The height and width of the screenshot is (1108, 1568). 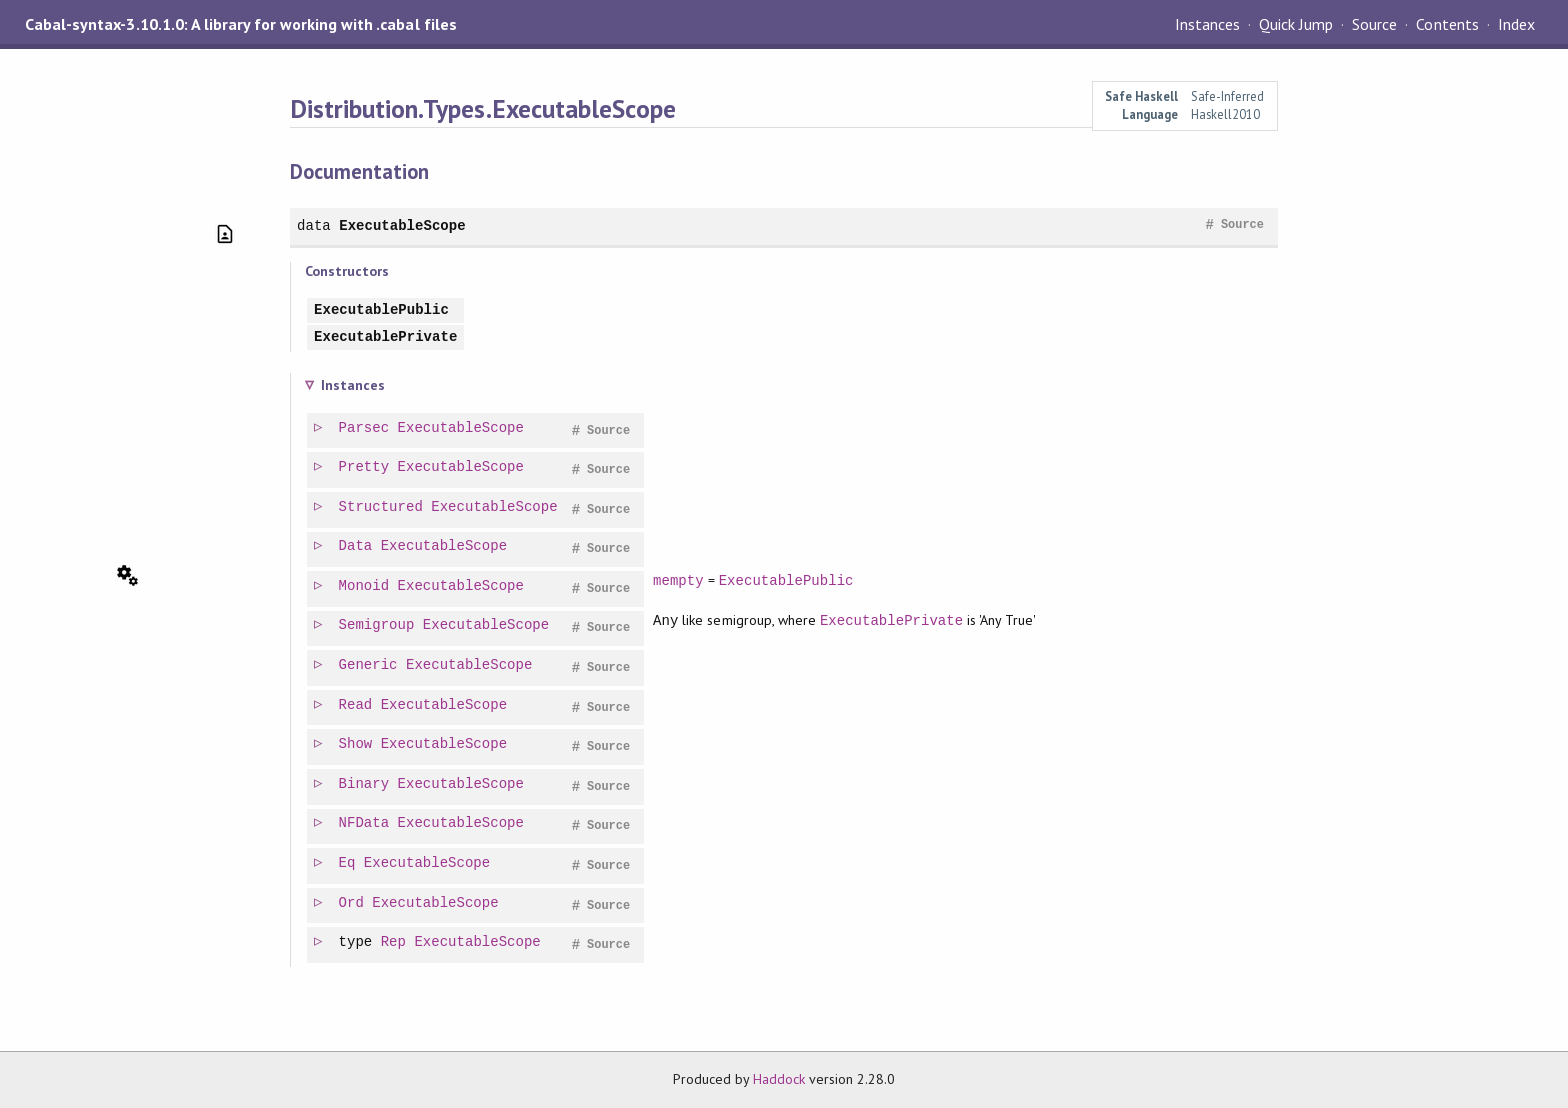 What do you see at coordinates (225, 234) in the screenshot?
I see `view contact details` at bounding box center [225, 234].